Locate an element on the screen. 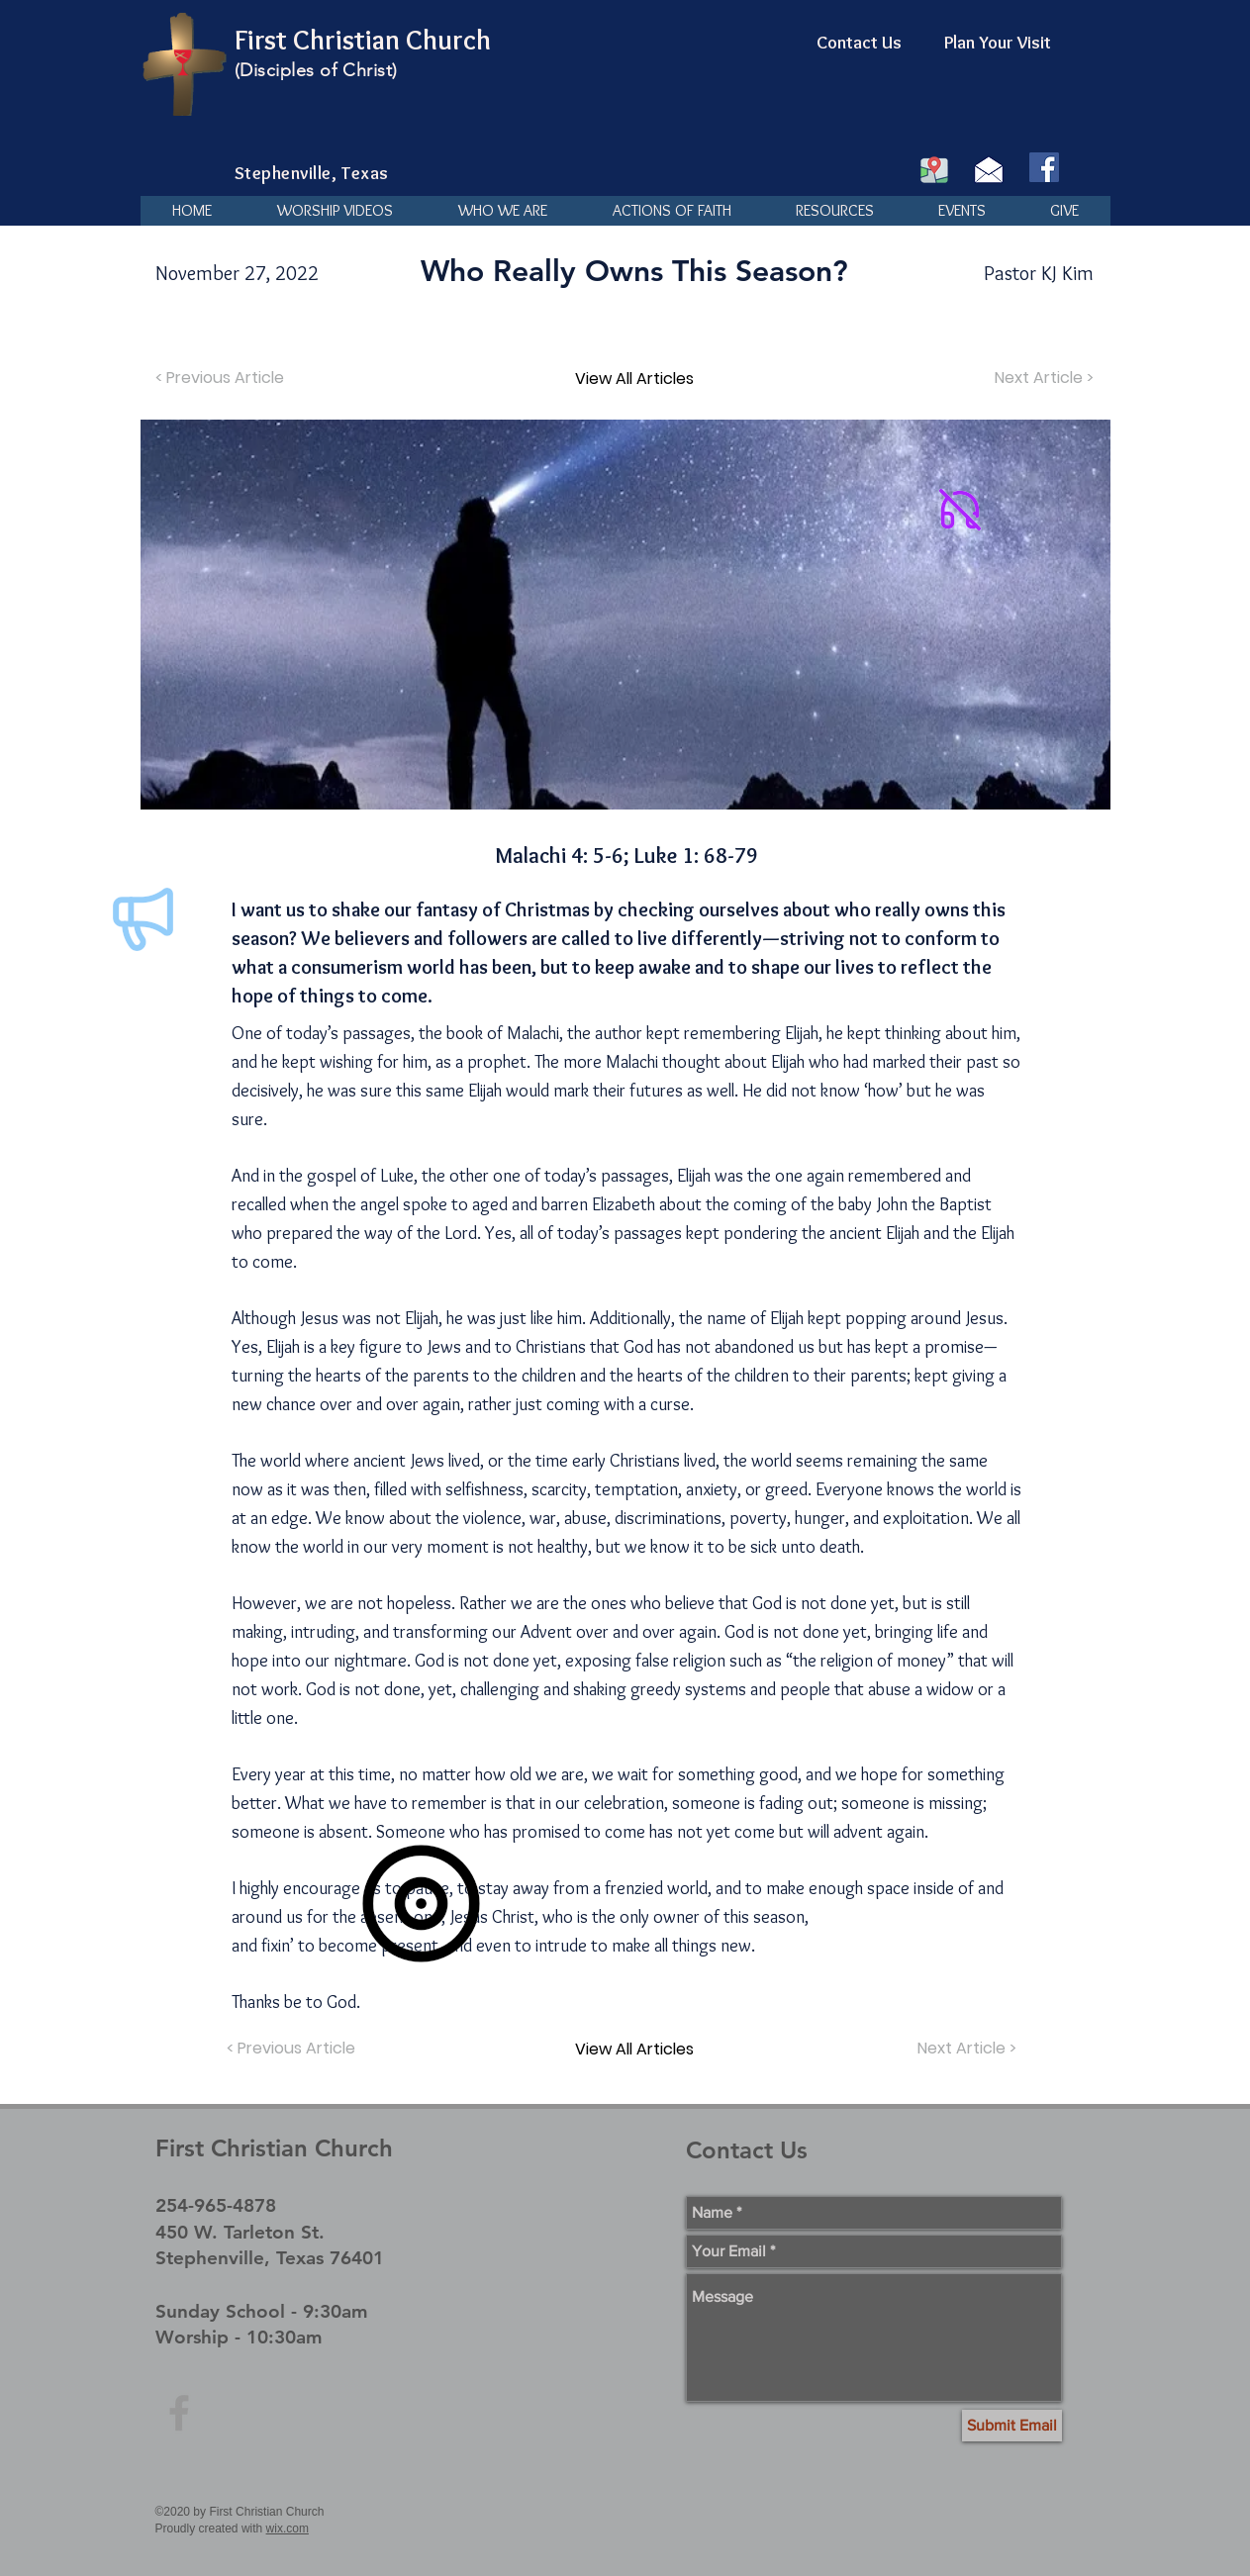  play or access music library is located at coordinates (421, 1903).